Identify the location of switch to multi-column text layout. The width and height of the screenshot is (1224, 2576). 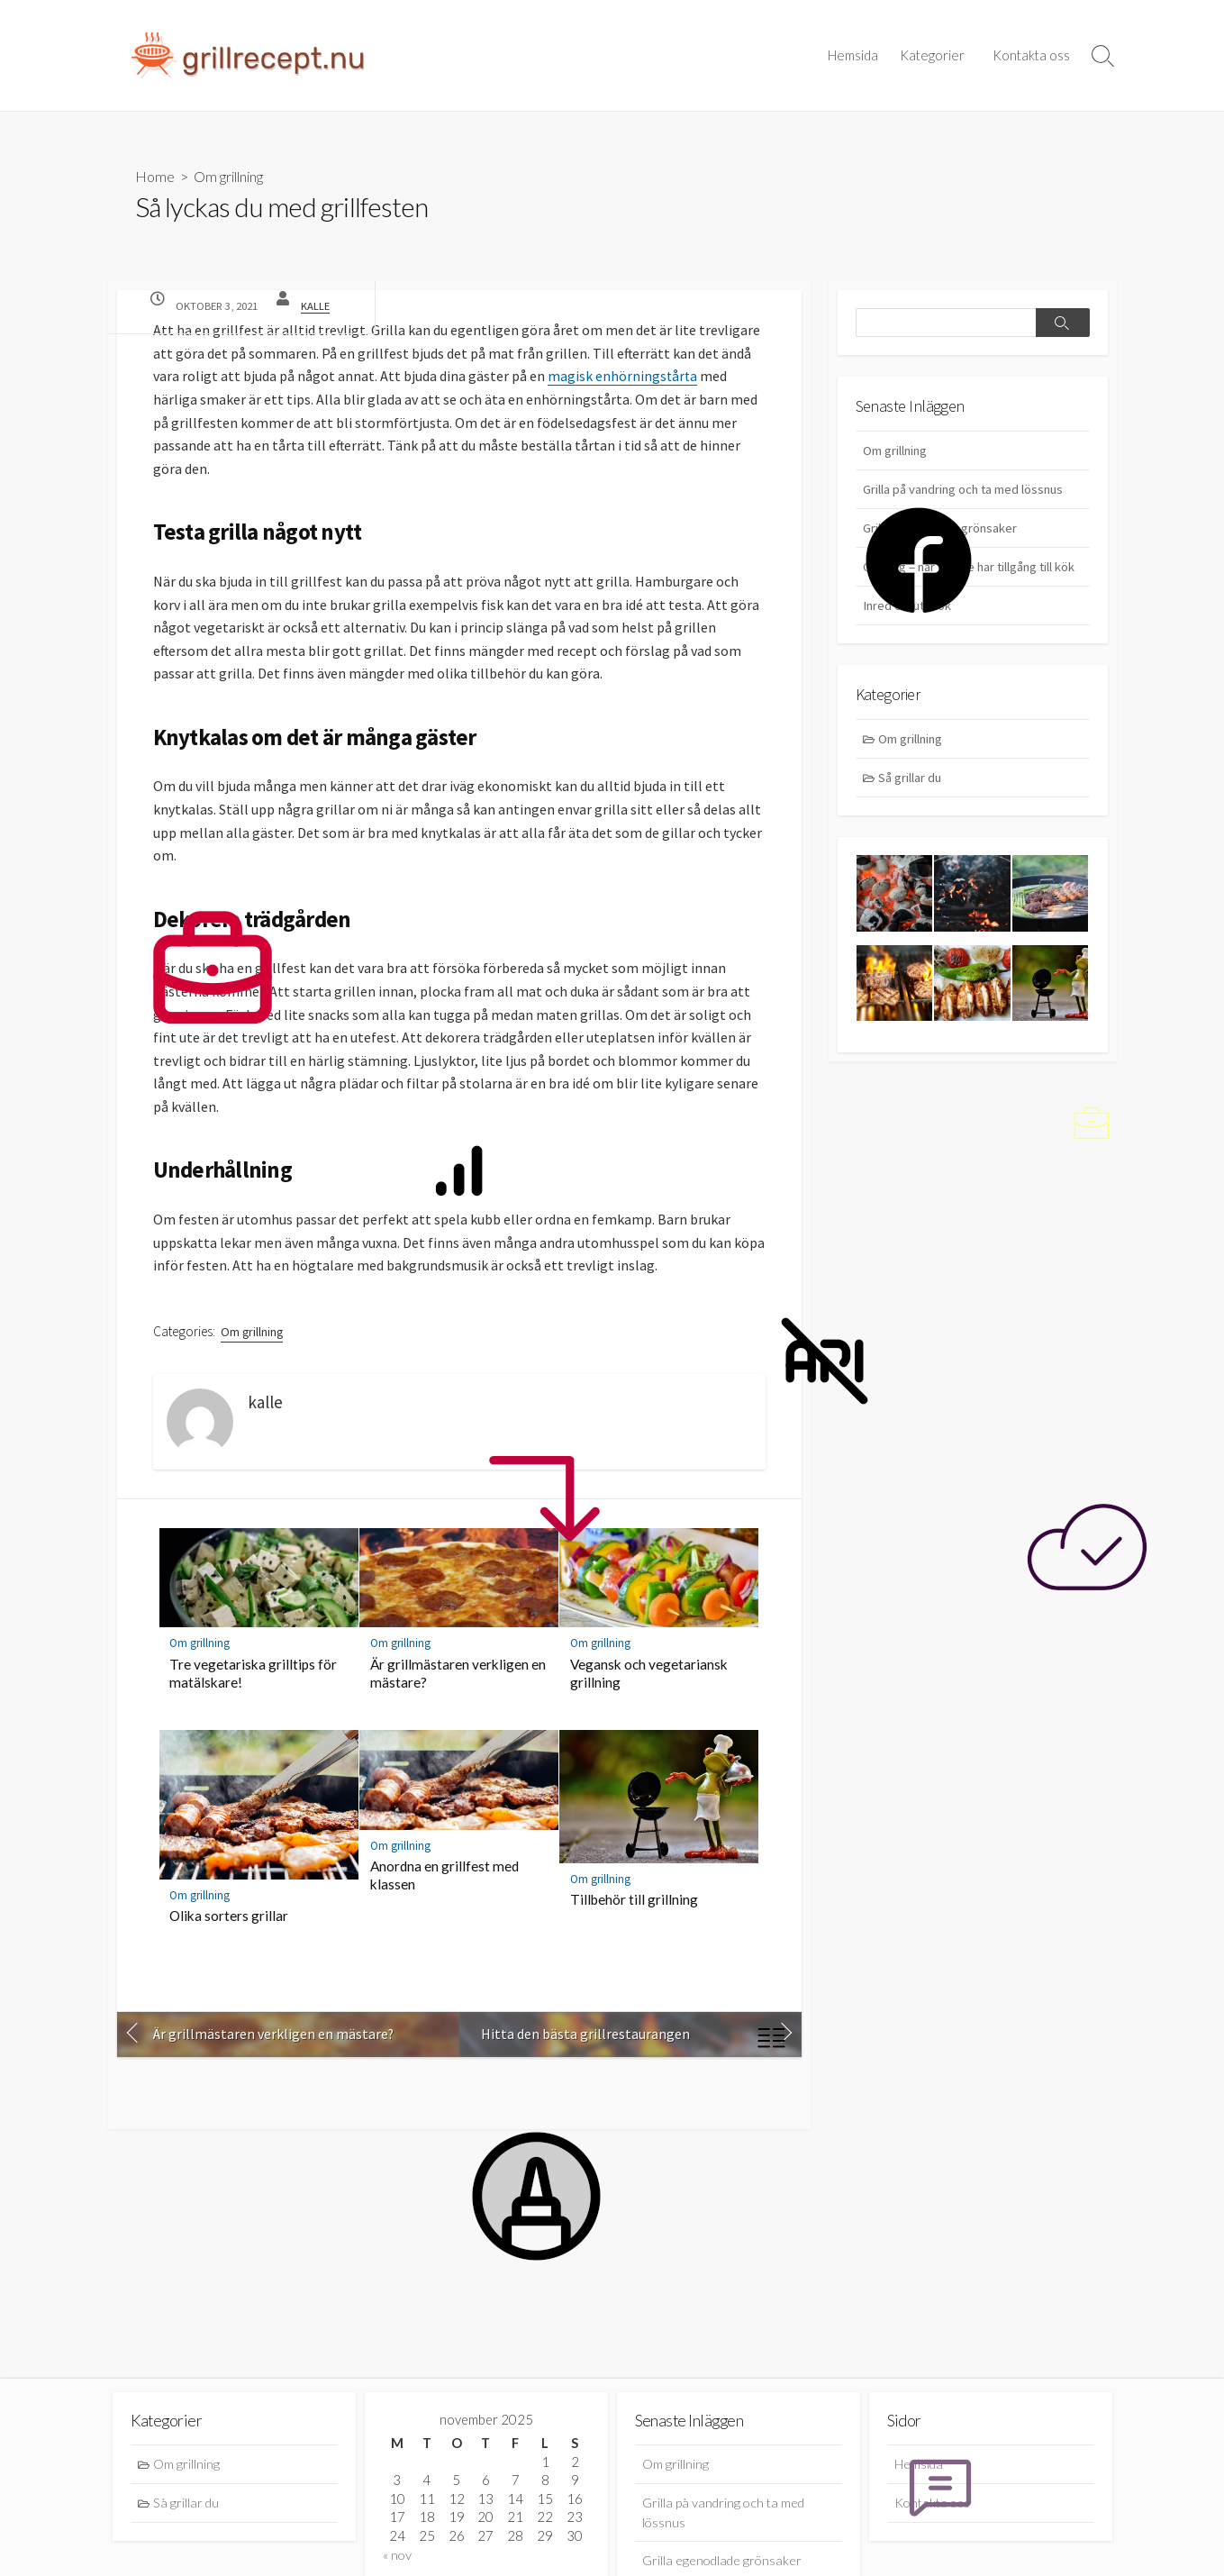
(771, 2038).